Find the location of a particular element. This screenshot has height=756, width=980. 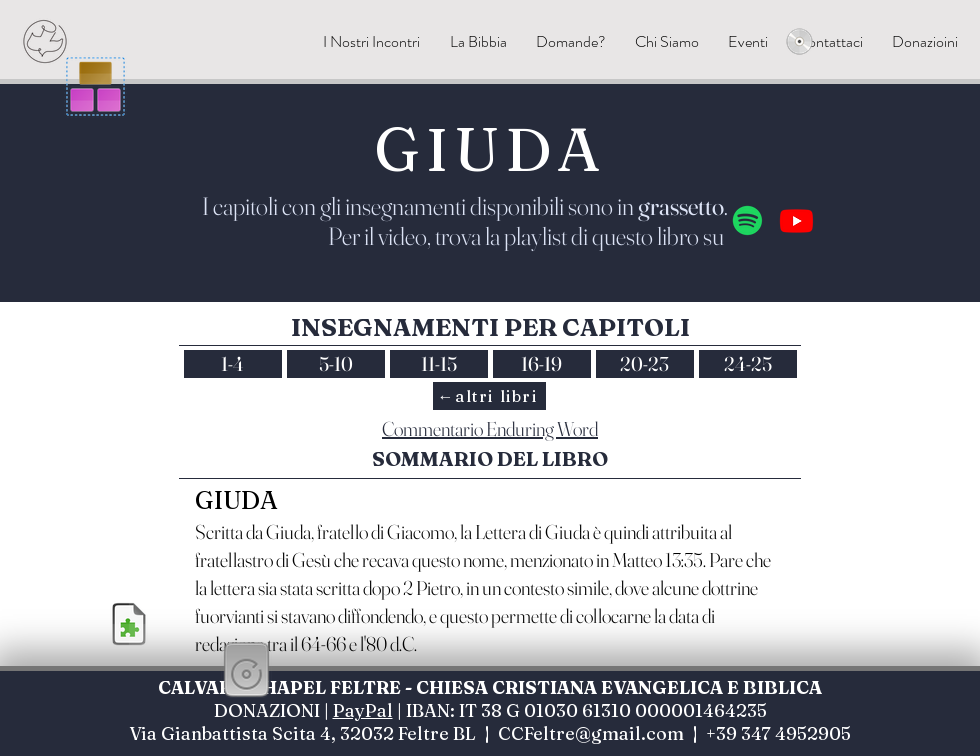

access hard drive storage is located at coordinates (246, 669).